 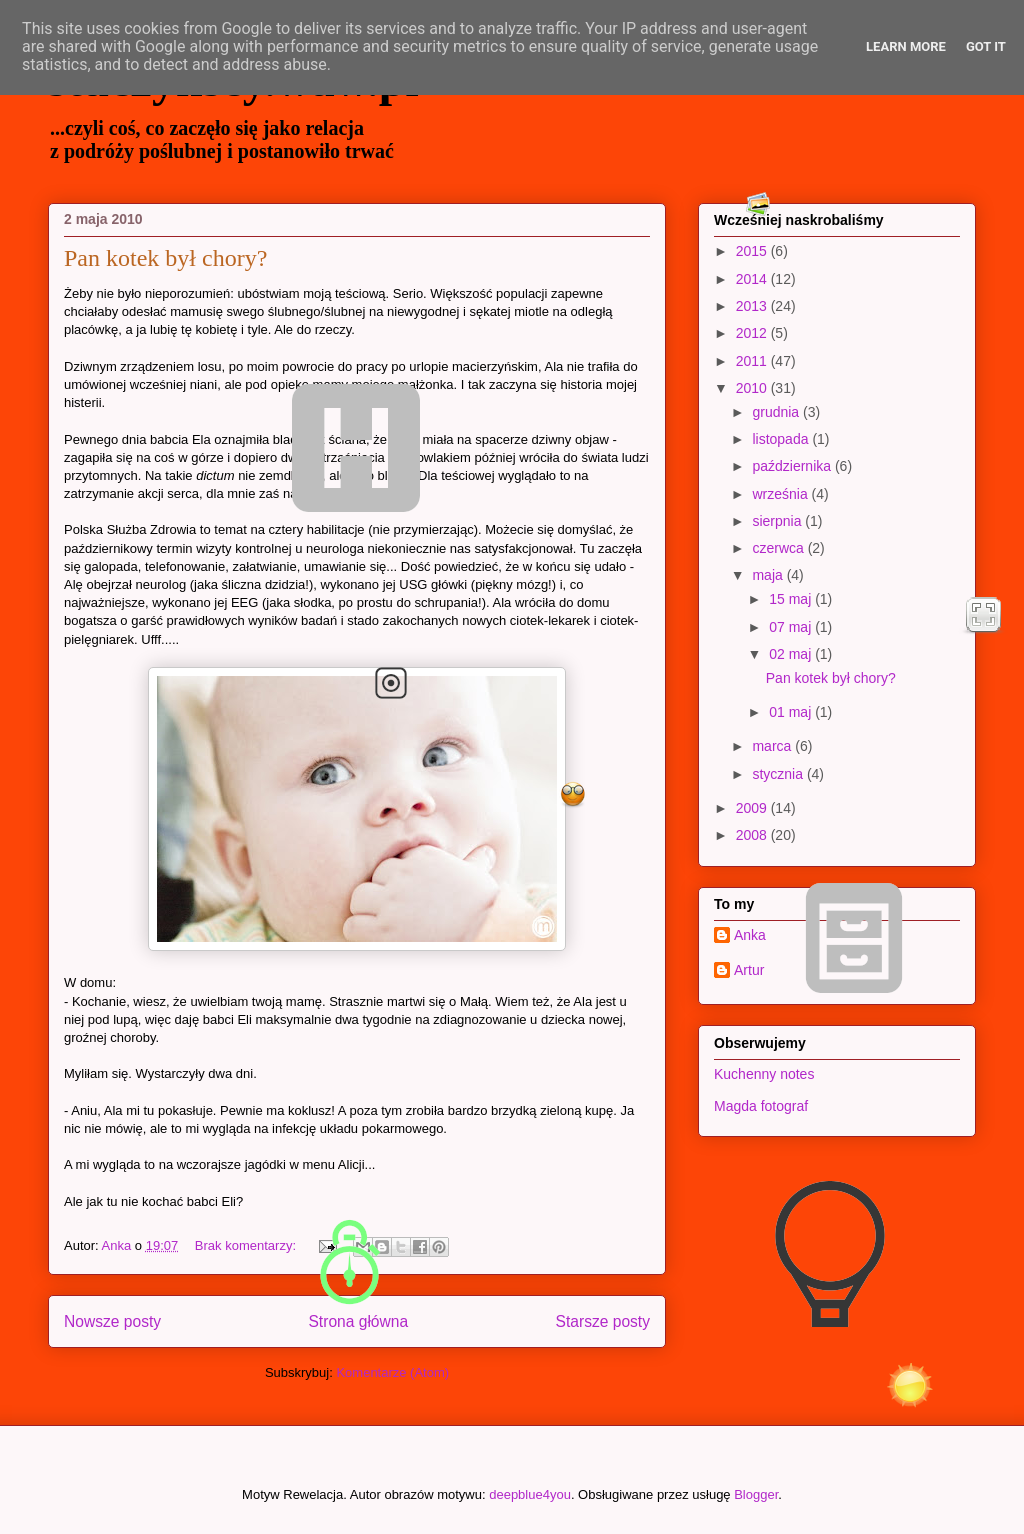 What do you see at coordinates (830, 1254) in the screenshot?
I see `start the welcome tour or onboarding guide` at bounding box center [830, 1254].